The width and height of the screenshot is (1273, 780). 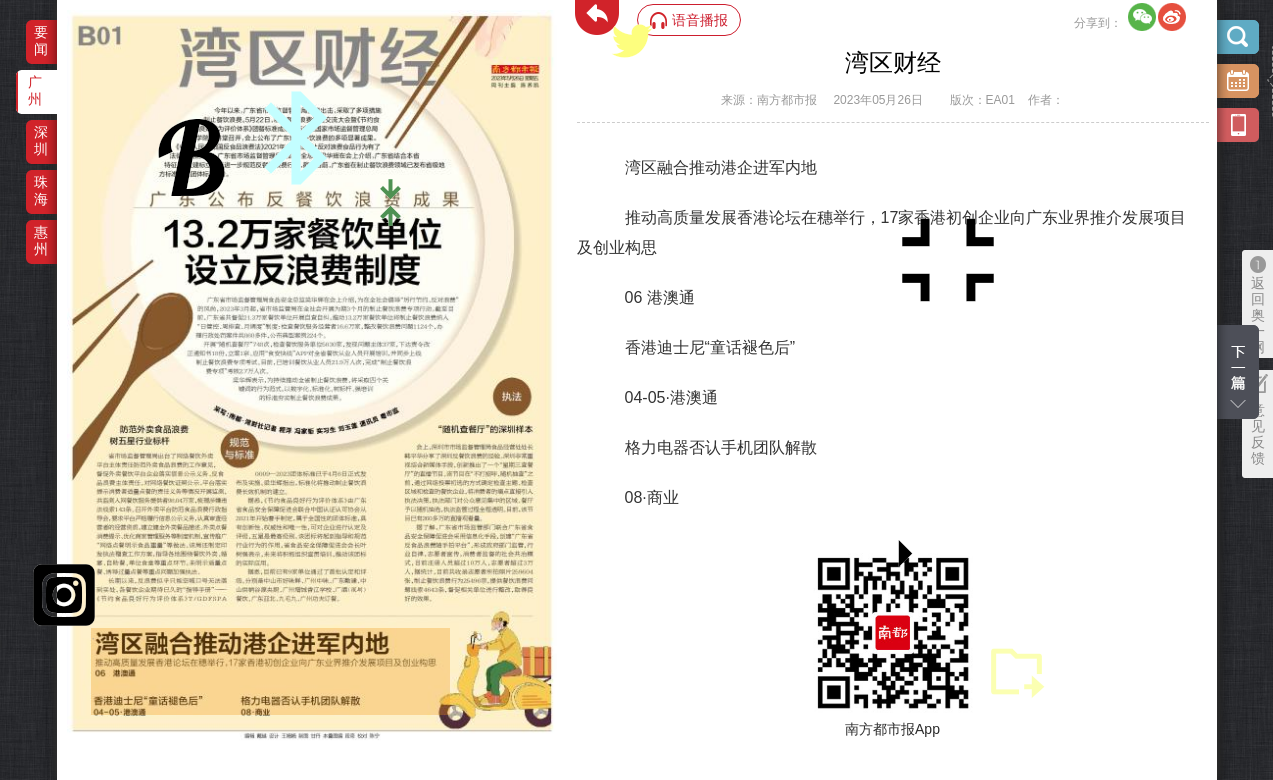 What do you see at coordinates (390, 202) in the screenshot?
I see `collapse content vertically` at bounding box center [390, 202].